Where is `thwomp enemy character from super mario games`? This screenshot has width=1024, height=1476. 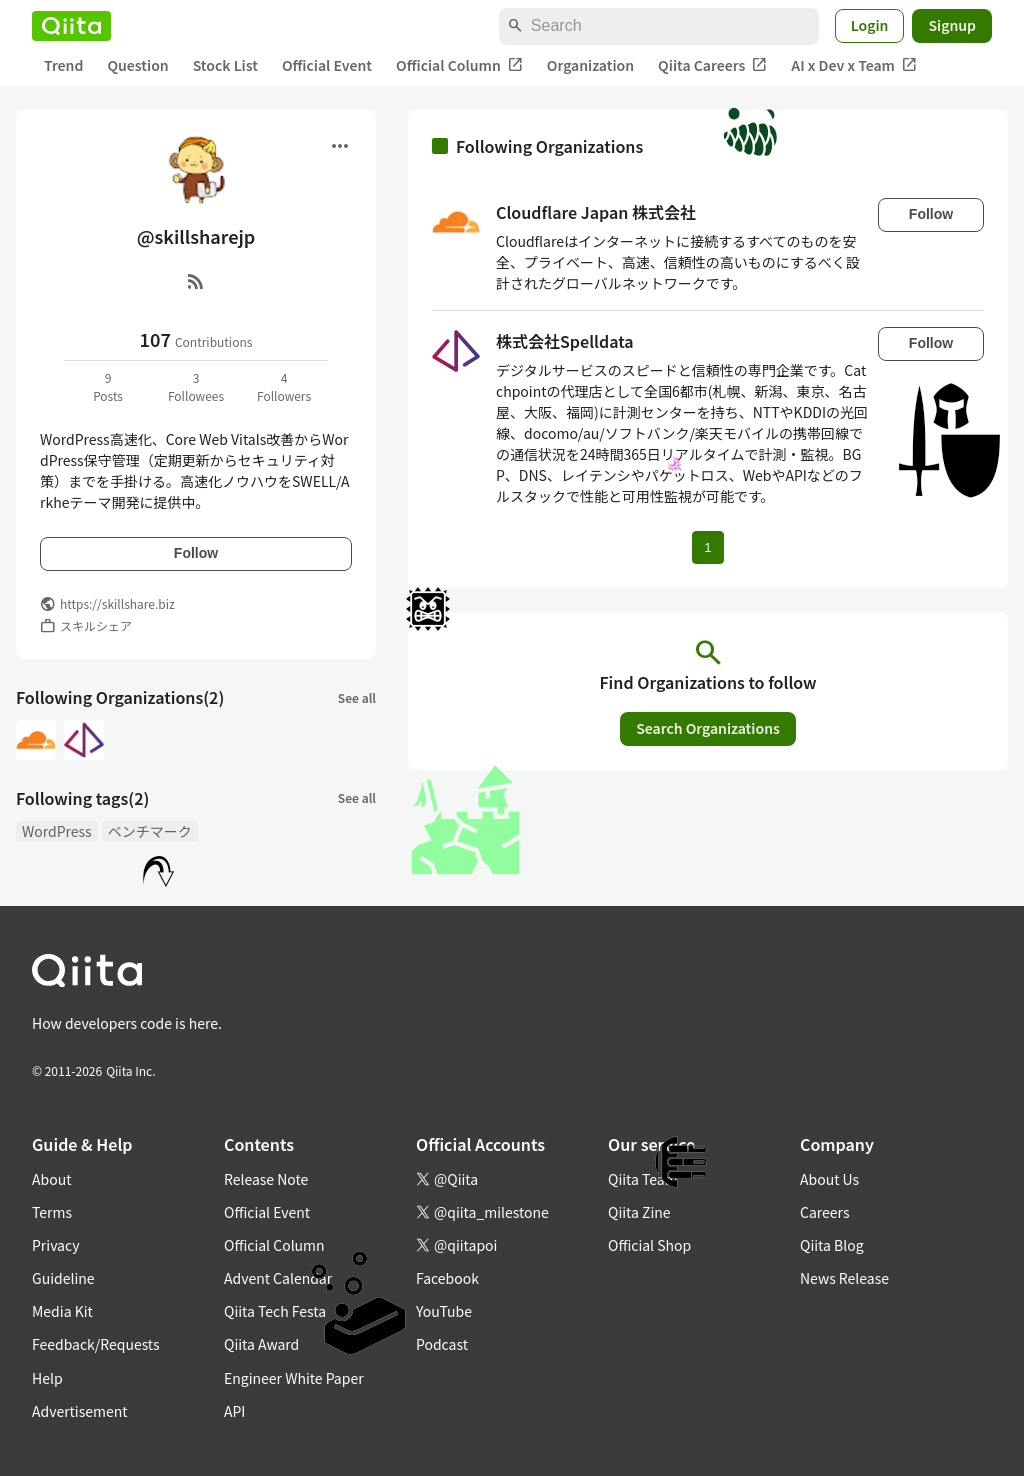 thwomp enemy character from super mario games is located at coordinates (428, 609).